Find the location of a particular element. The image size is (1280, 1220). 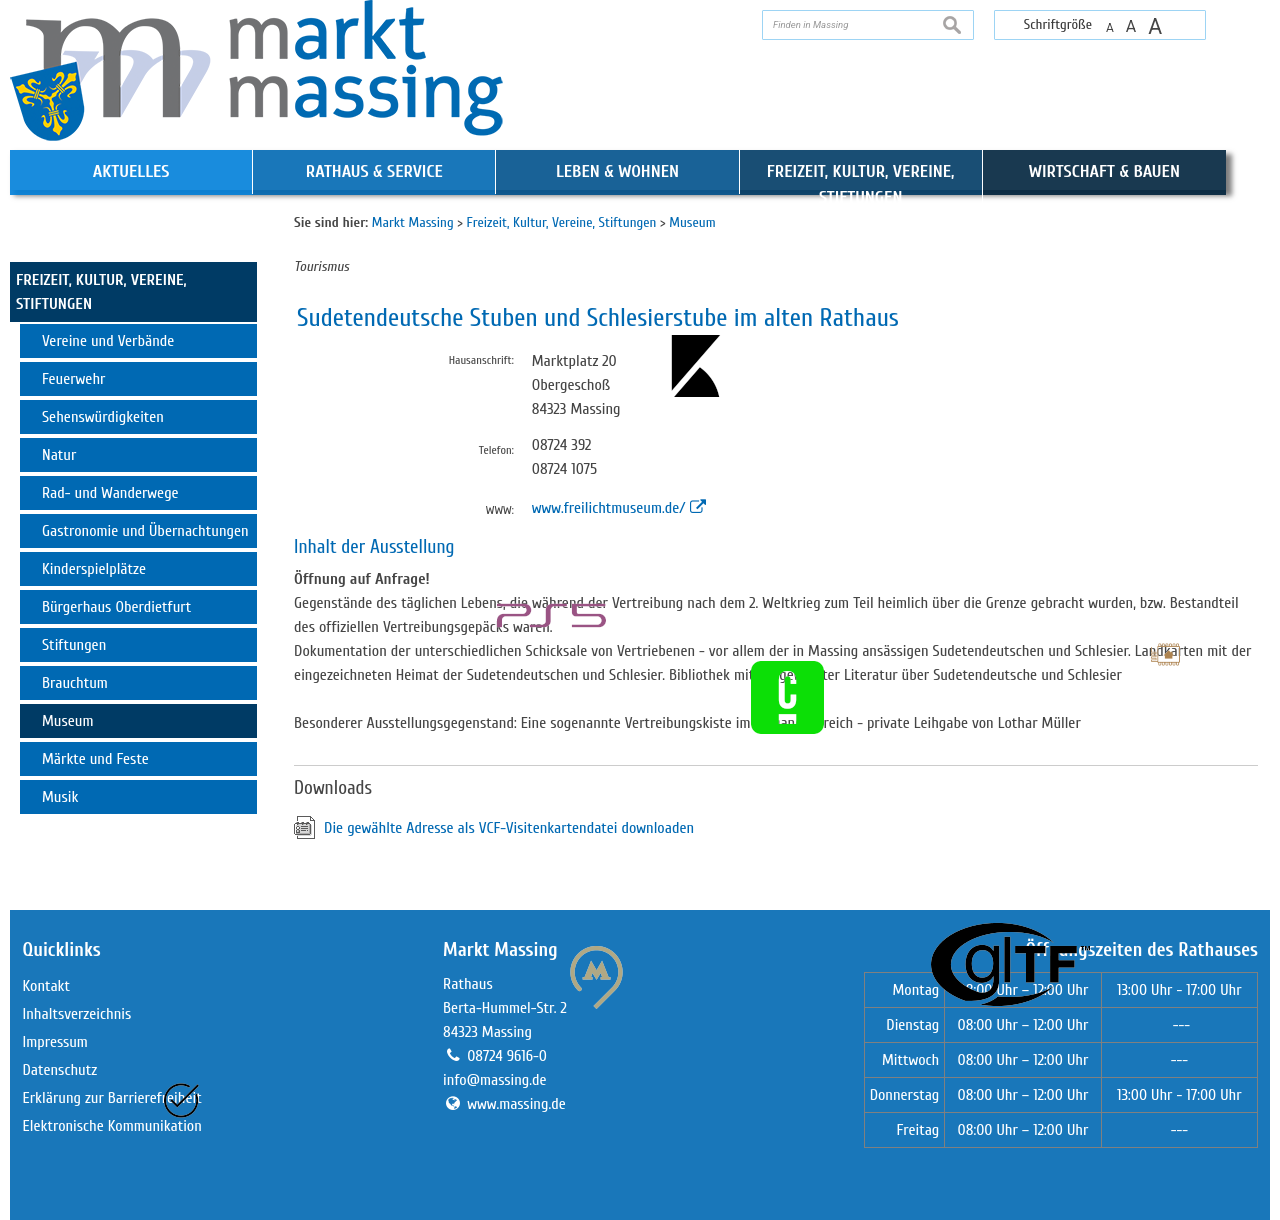

open esphome home automation settings is located at coordinates (1165, 654).